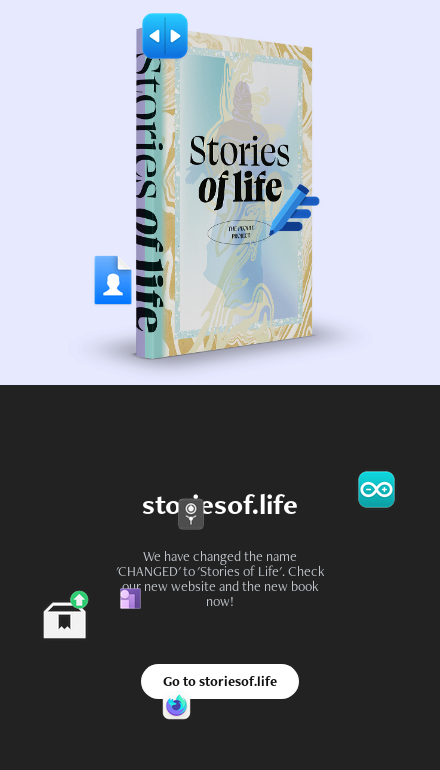  What do you see at coordinates (376, 489) in the screenshot?
I see `open the Arduino IDE application` at bounding box center [376, 489].